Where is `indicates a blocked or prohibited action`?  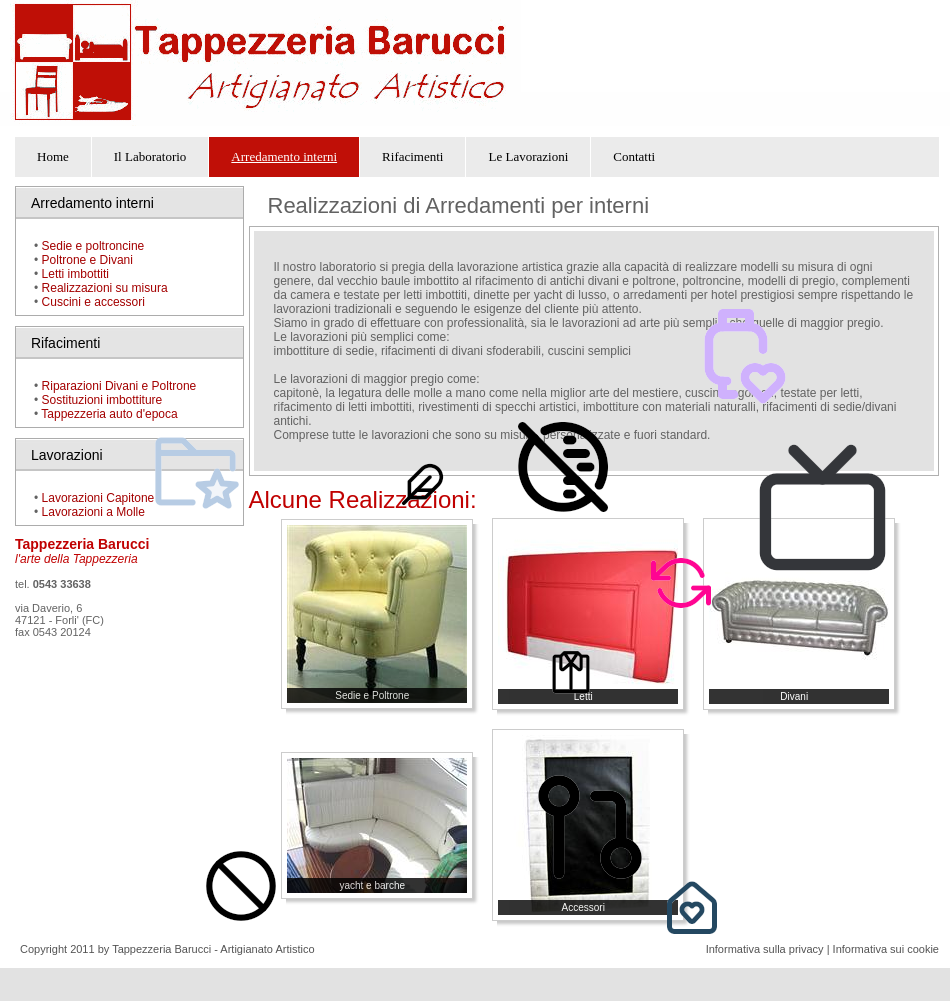
indicates a blocked or prohibited action is located at coordinates (241, 886).